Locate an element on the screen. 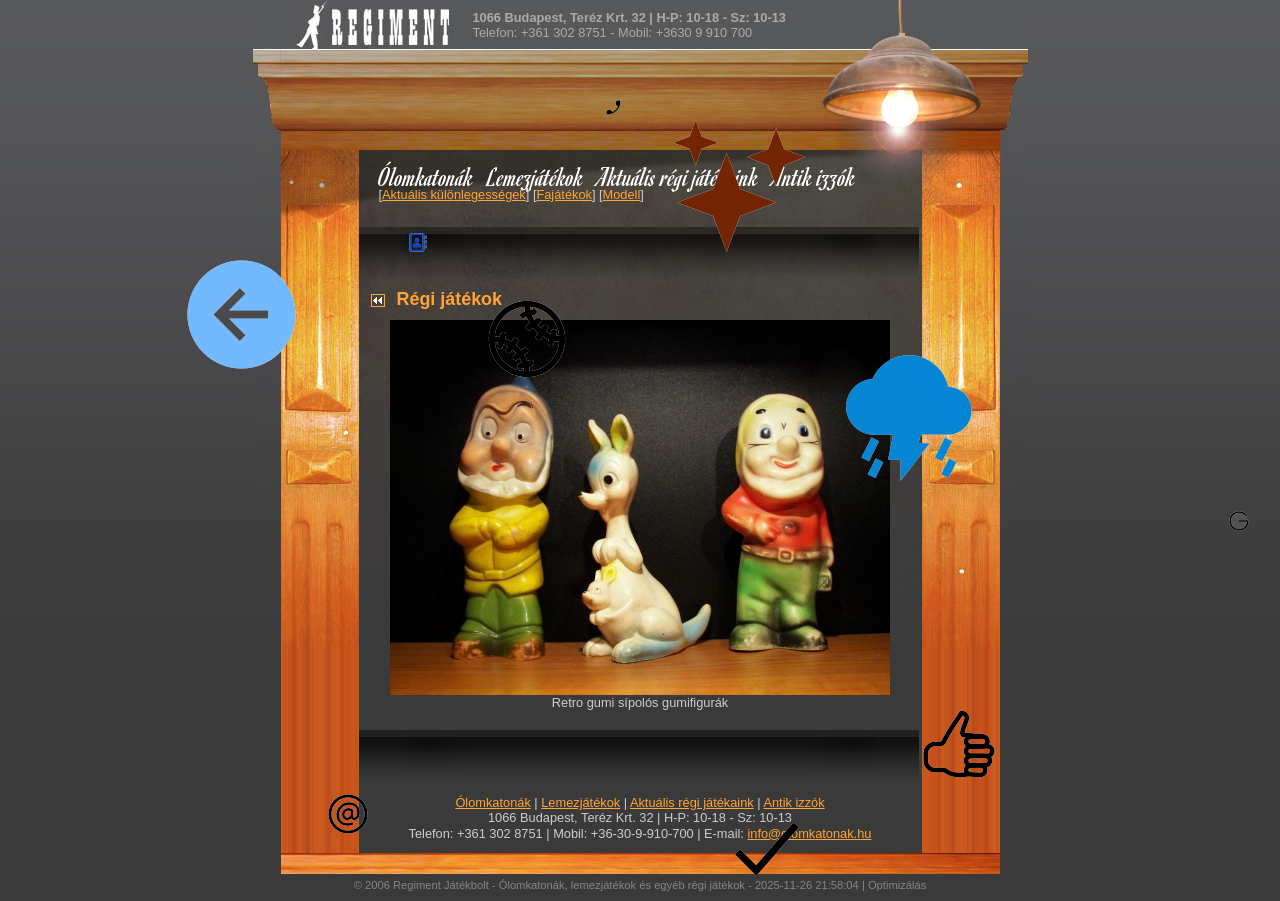 This screenshot has width=1280, height=901. confirm or submit an action is located at coordinates (767, 849).